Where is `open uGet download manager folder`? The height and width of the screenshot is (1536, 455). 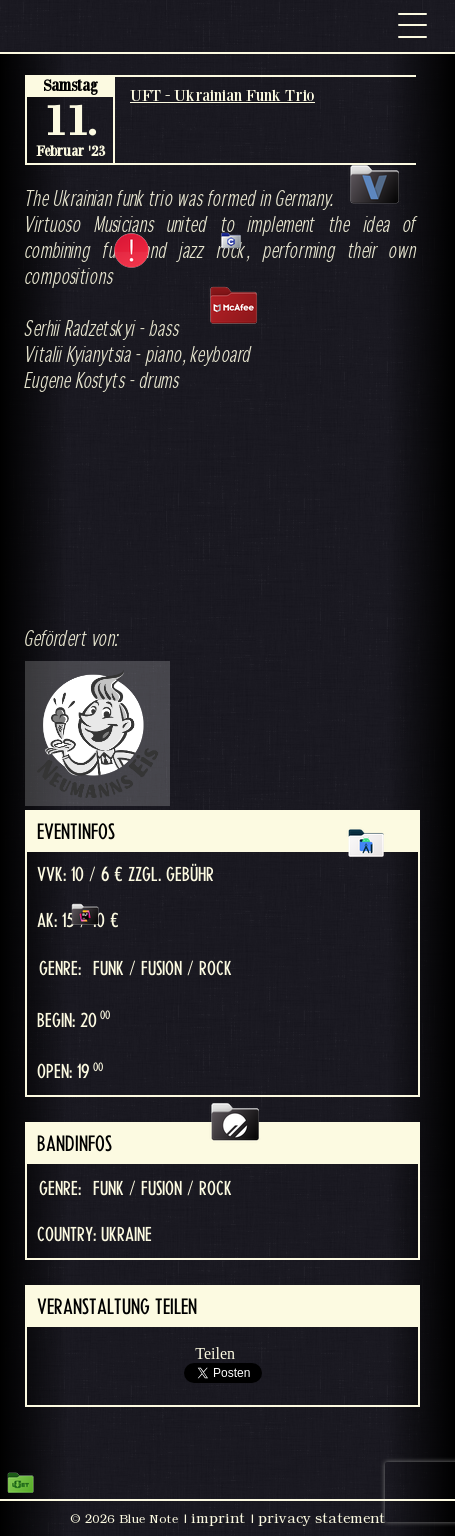 open uGet download manager folder is located at coordinates (20, 1483).